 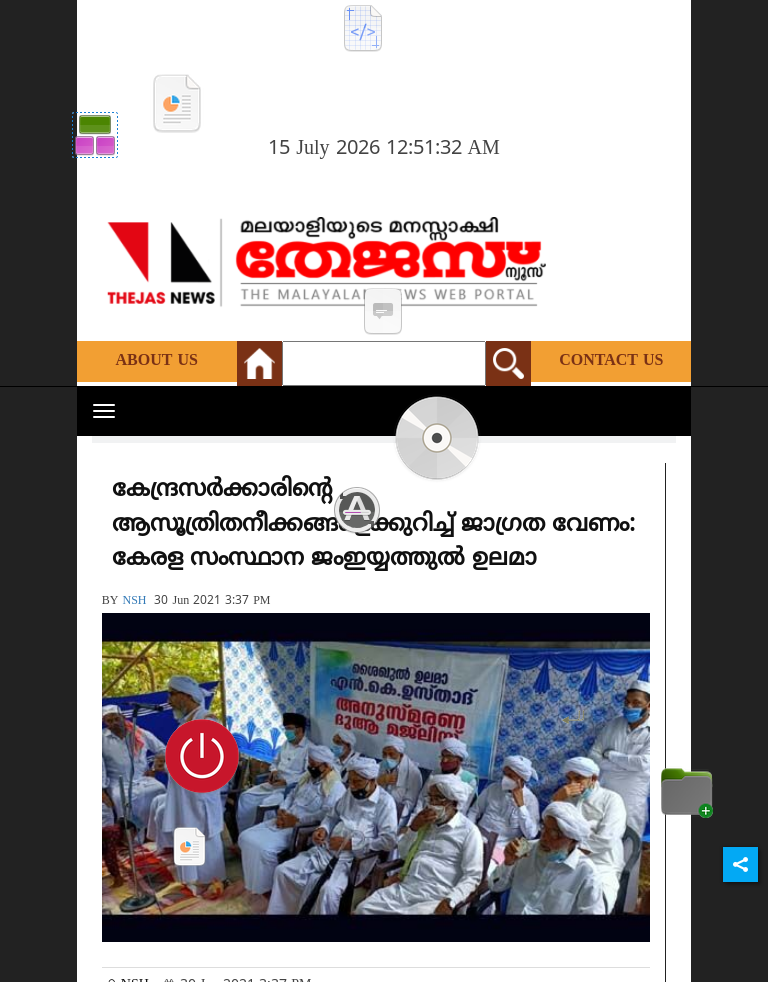 I want to click on twig template file type indicator, so click(x=363, y=28).